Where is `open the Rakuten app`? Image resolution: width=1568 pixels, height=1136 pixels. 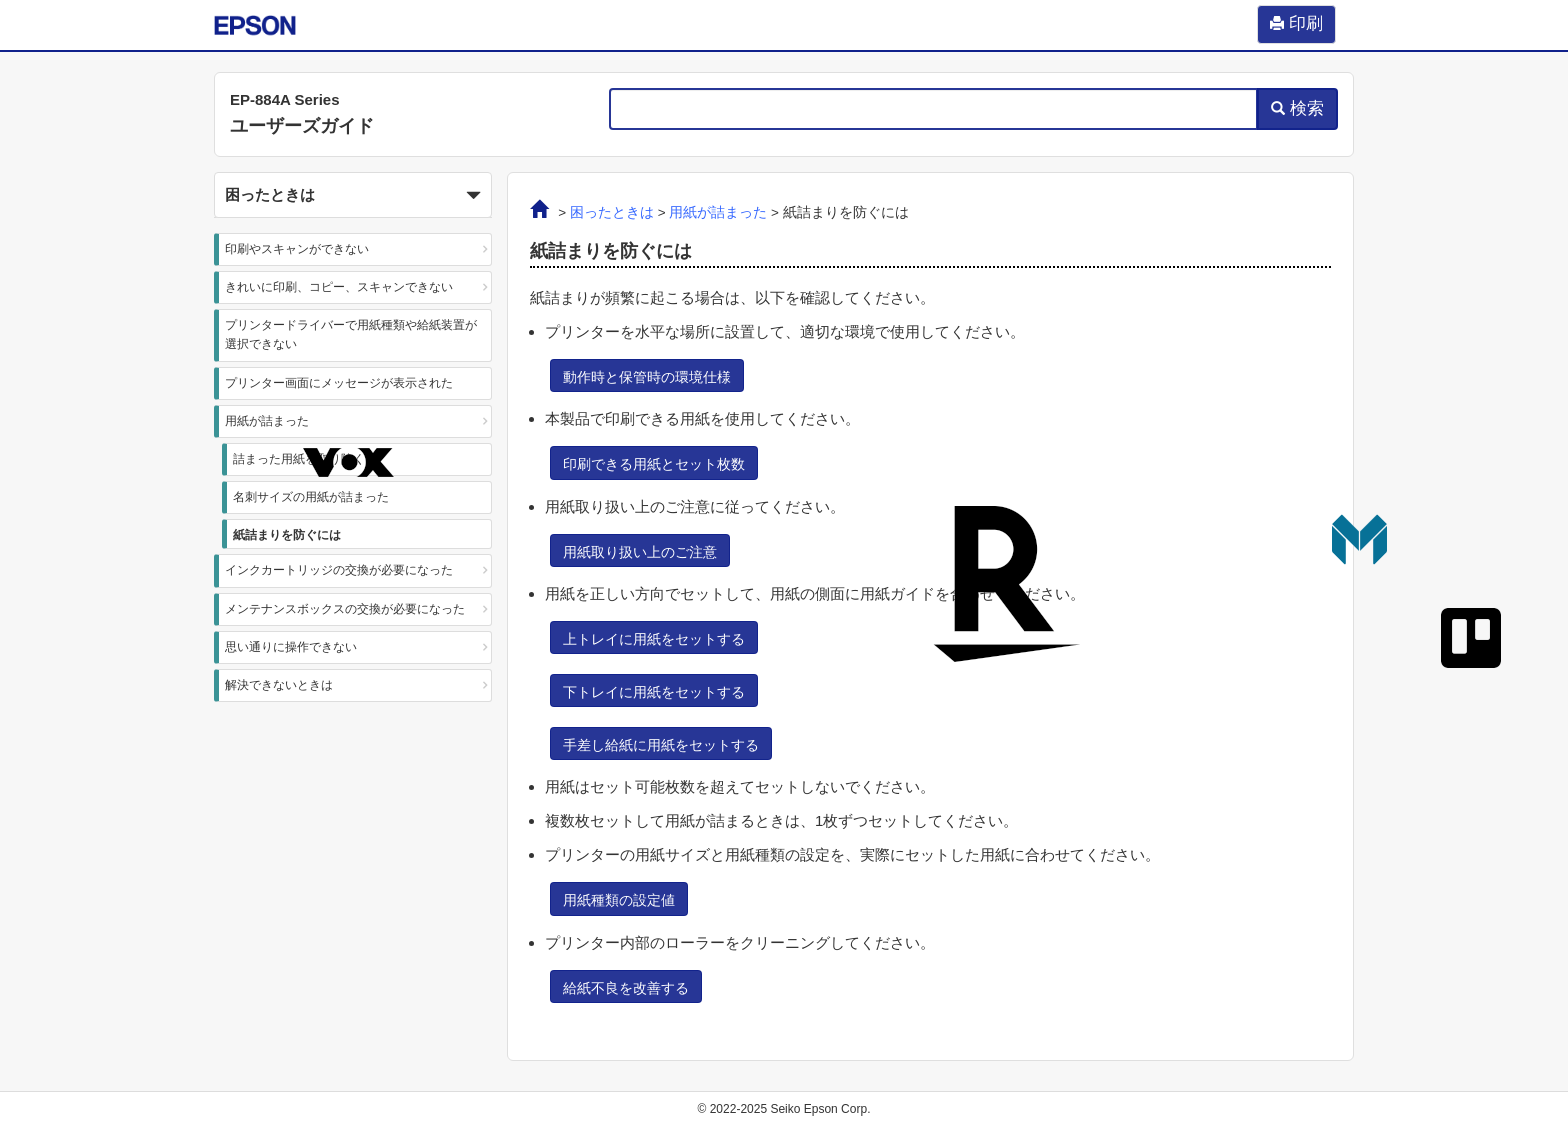
open the Rakuten app is located at coordinates (1007, 584).